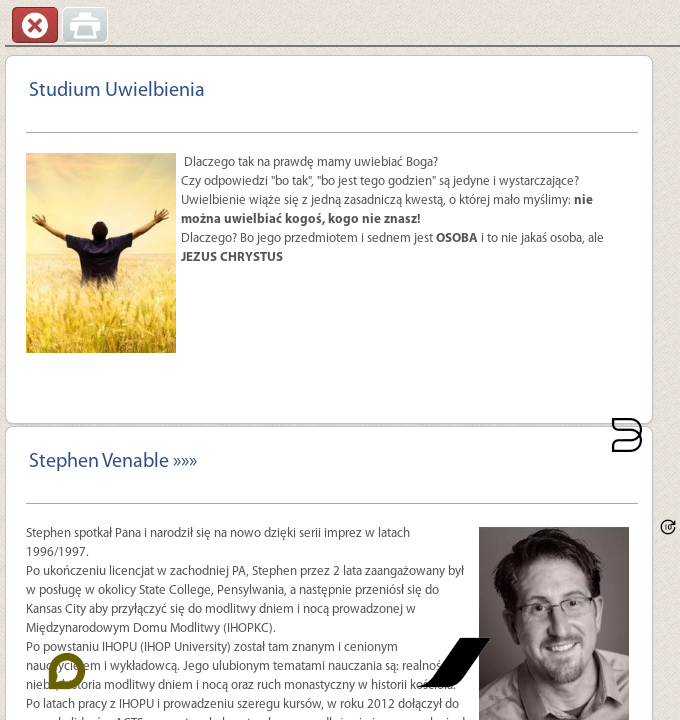 The image size is (680, 720). I want to click on open Discourse forum, so click(67, 671).